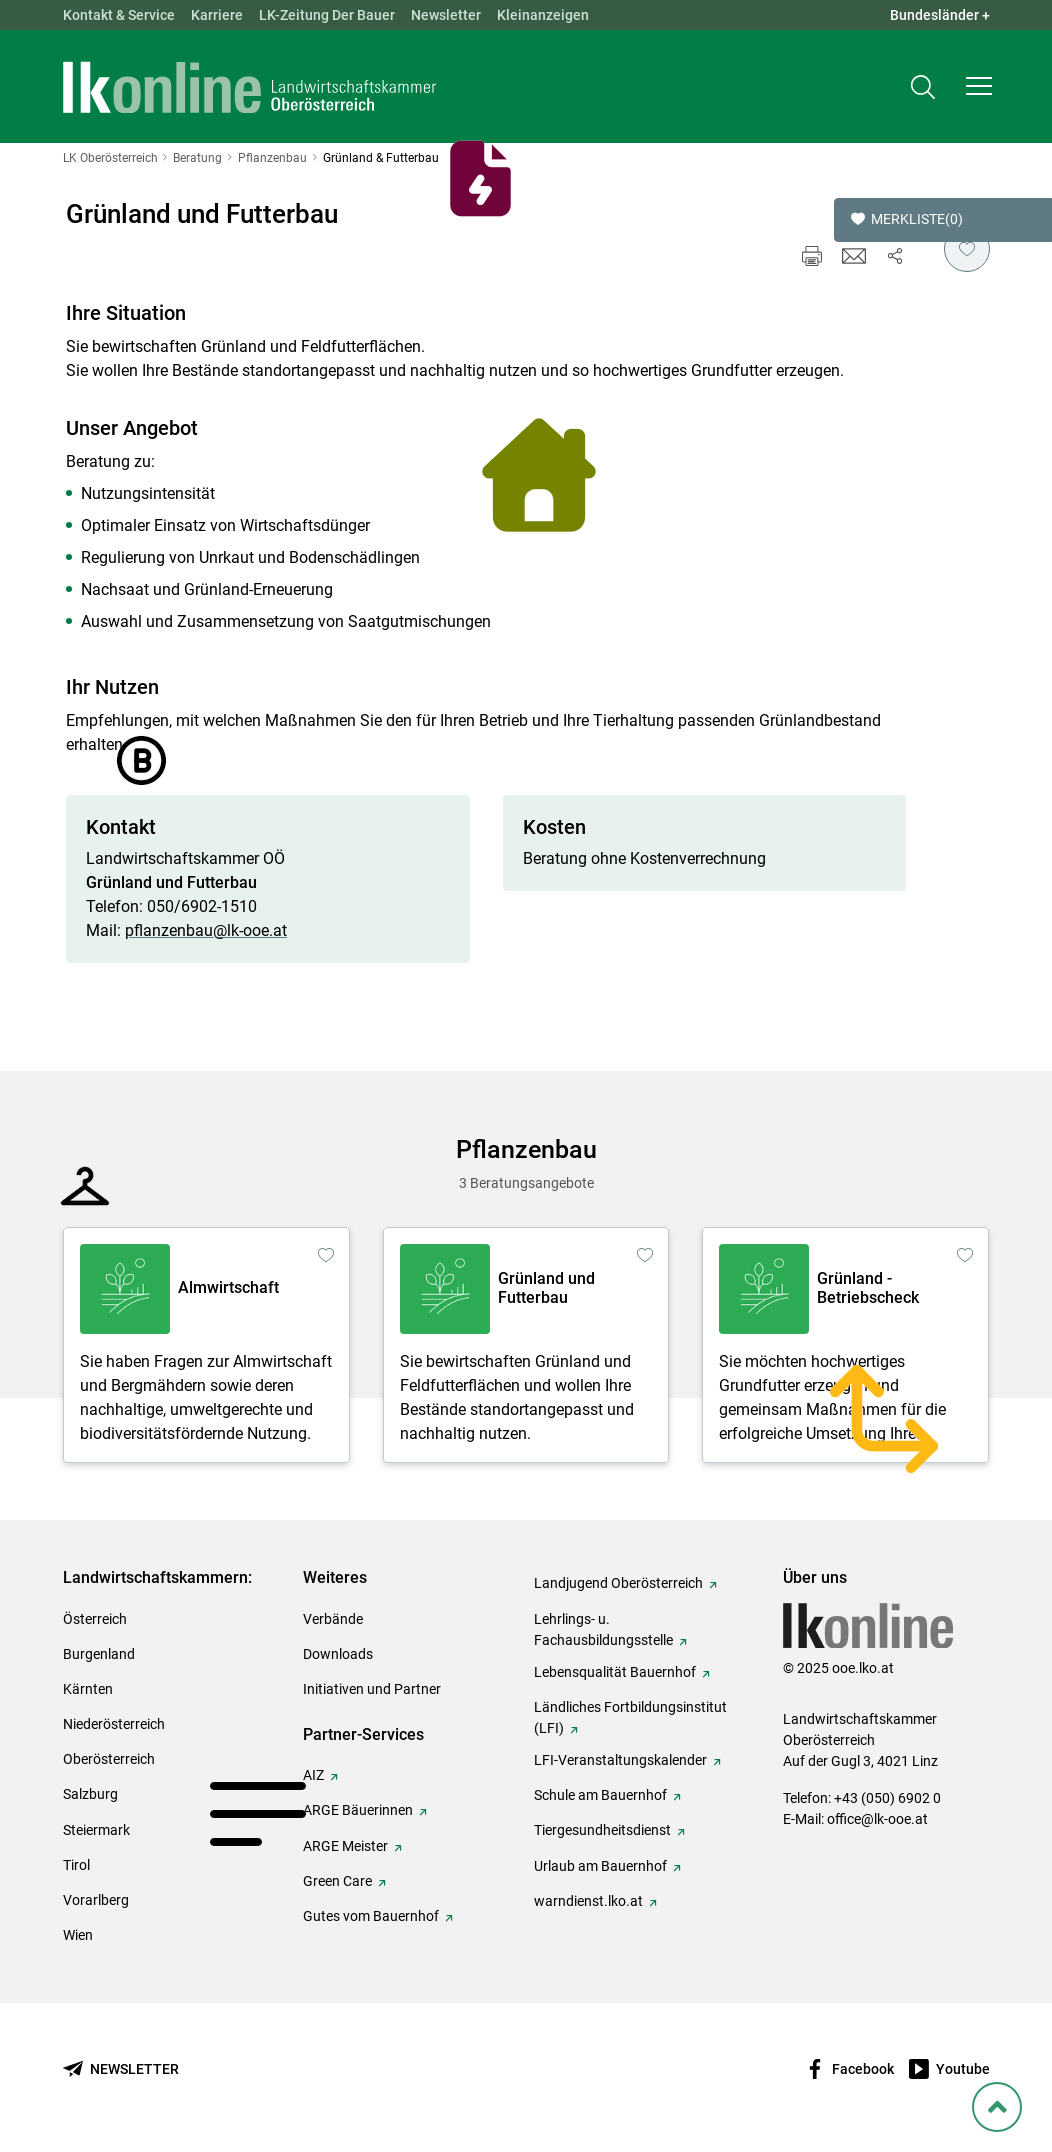  Describe the element at coordinates (539, 475) in the screenshot. I see `go to home screen` at that location.